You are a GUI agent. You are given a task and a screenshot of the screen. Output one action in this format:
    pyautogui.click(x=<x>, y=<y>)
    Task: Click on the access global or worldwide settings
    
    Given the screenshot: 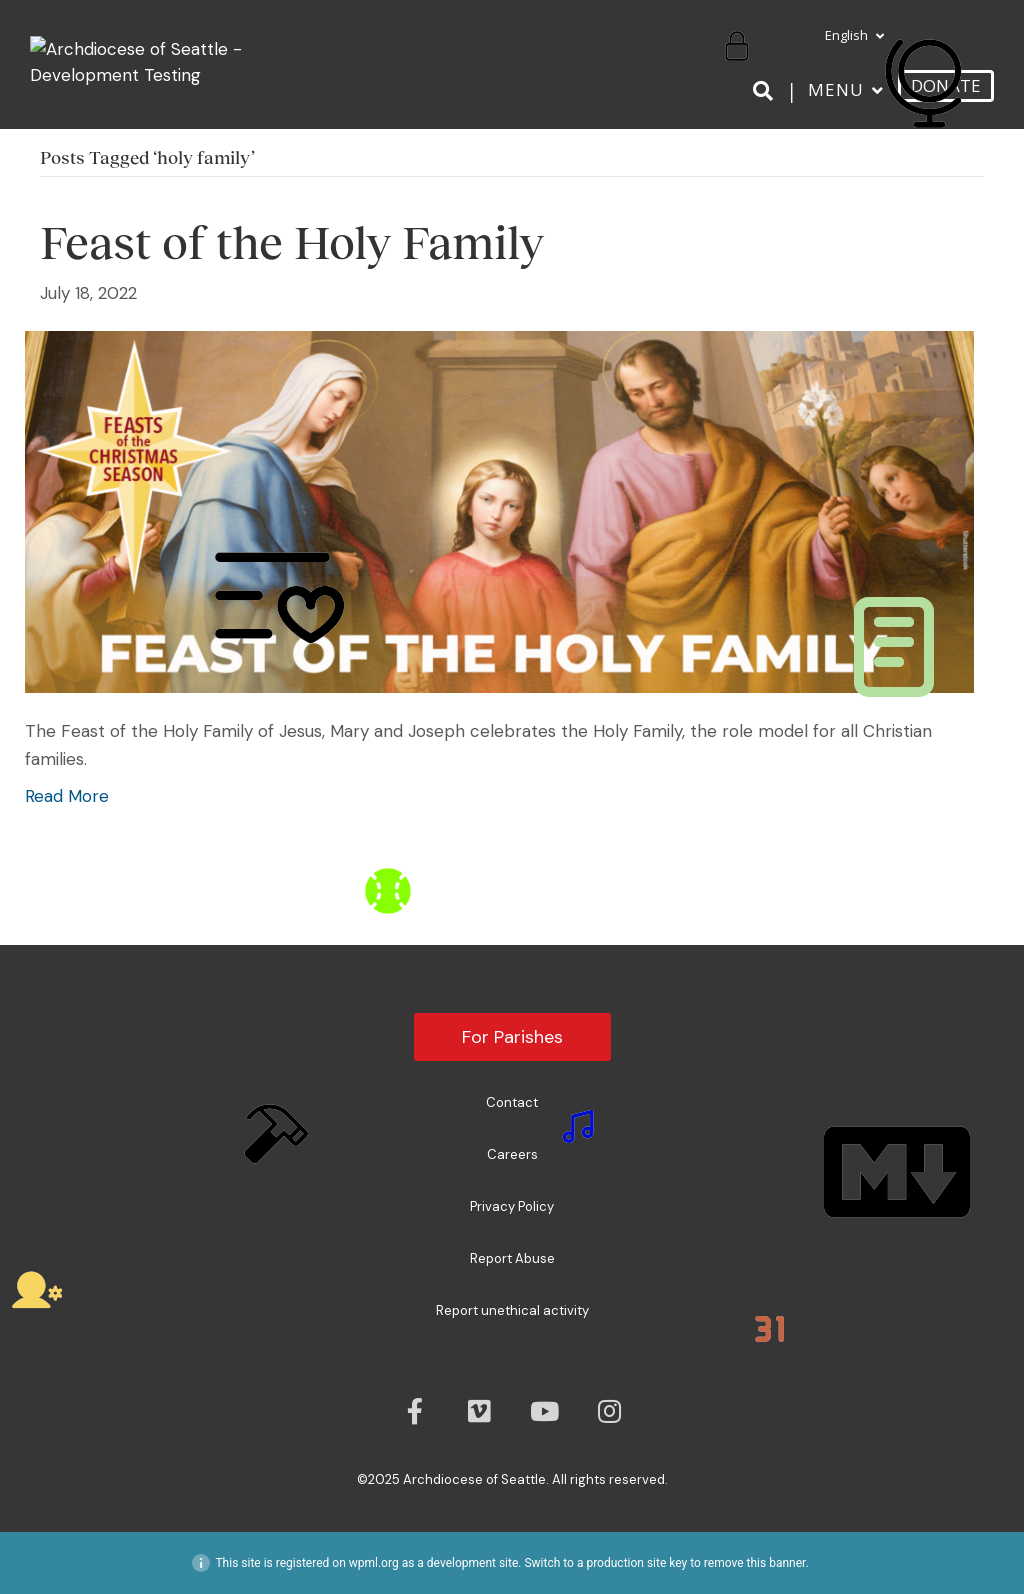 What is the action you would take?
    pyautogui.click(x=926, y=80)
    